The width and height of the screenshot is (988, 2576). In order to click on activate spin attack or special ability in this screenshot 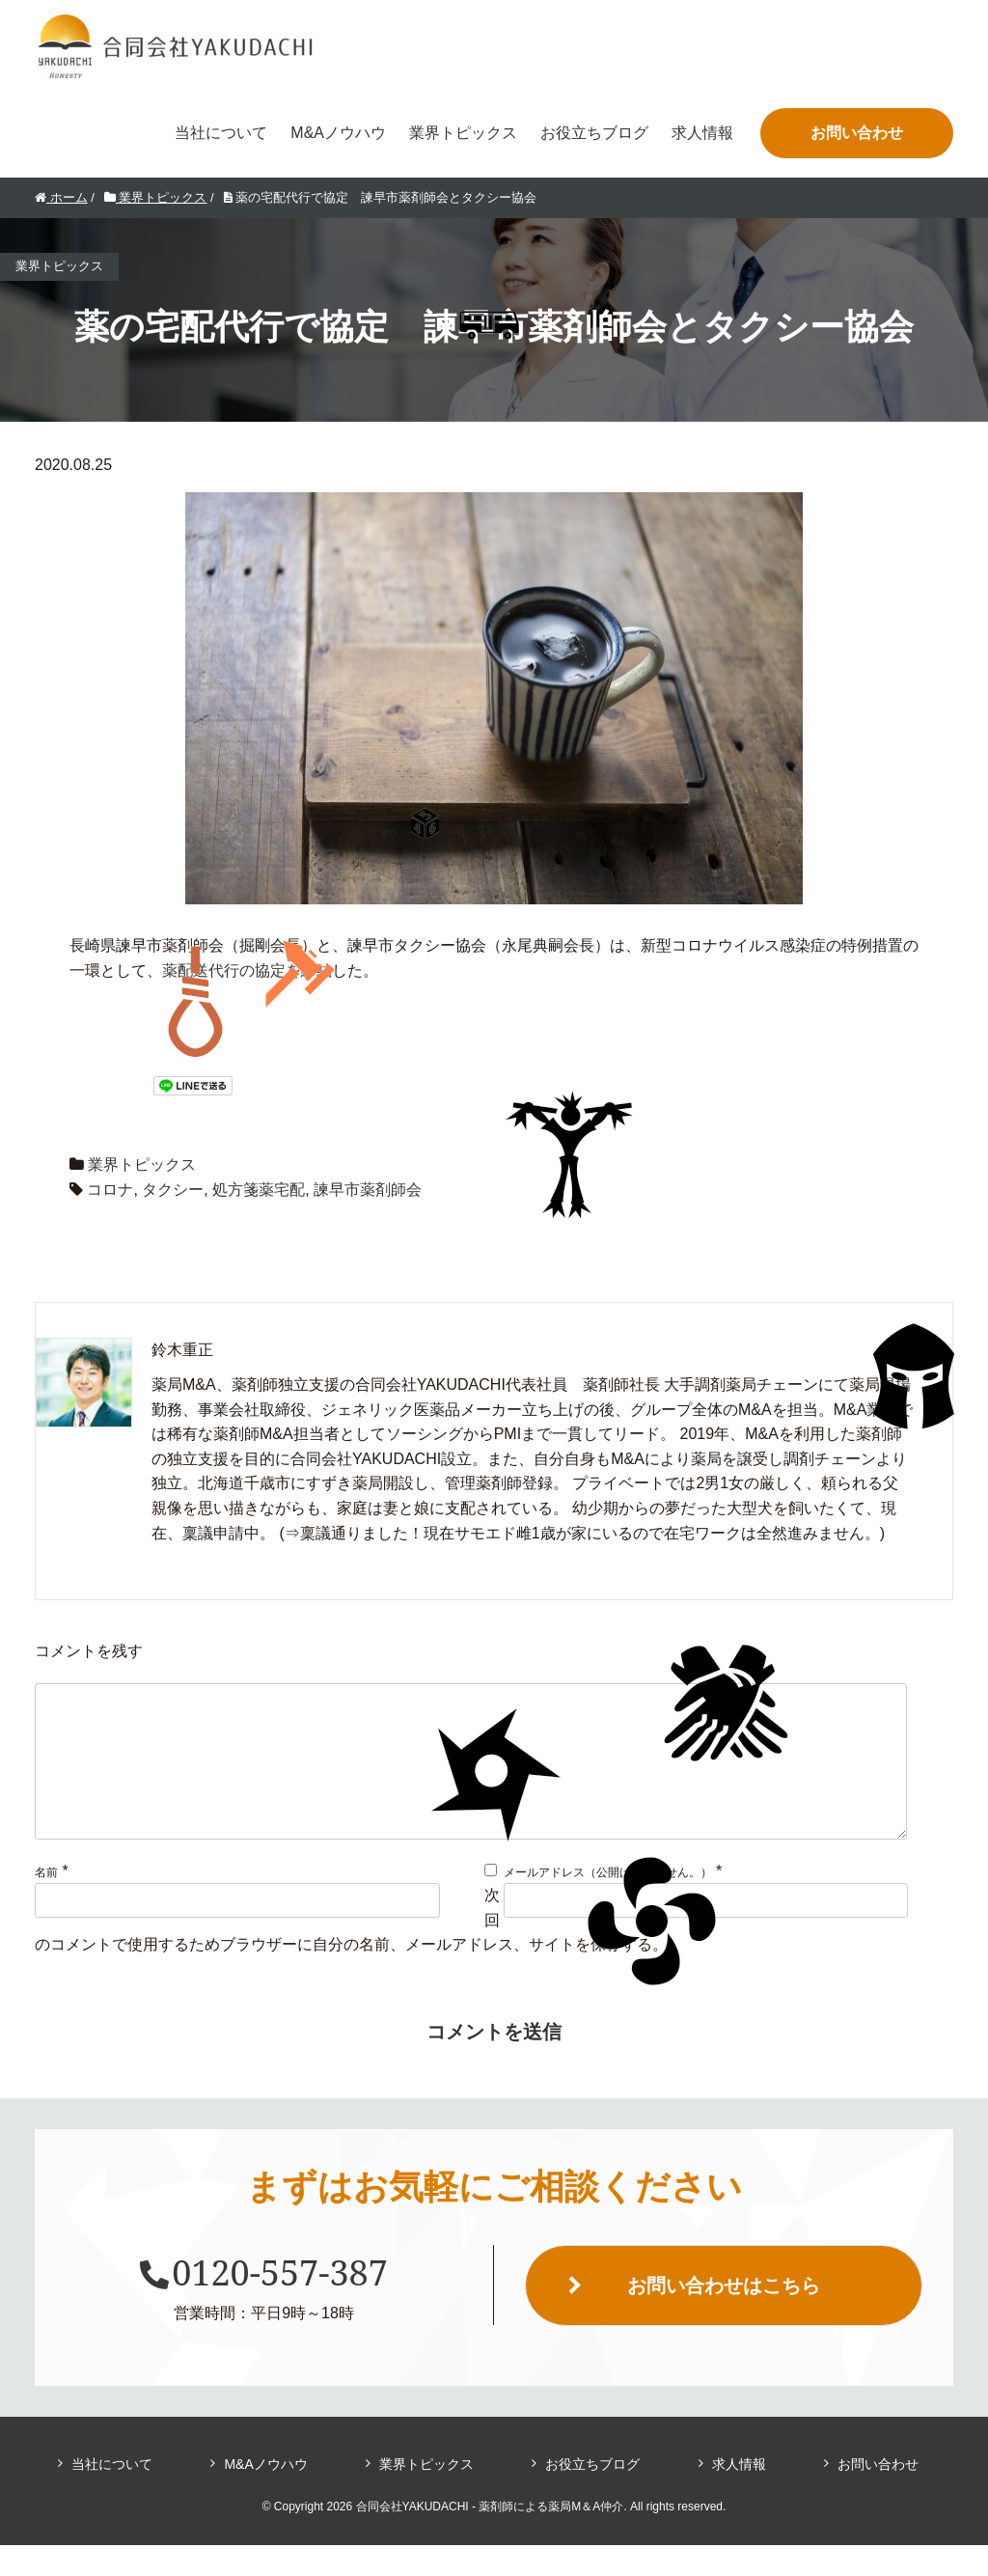, I will do `click(496, 1775)`.